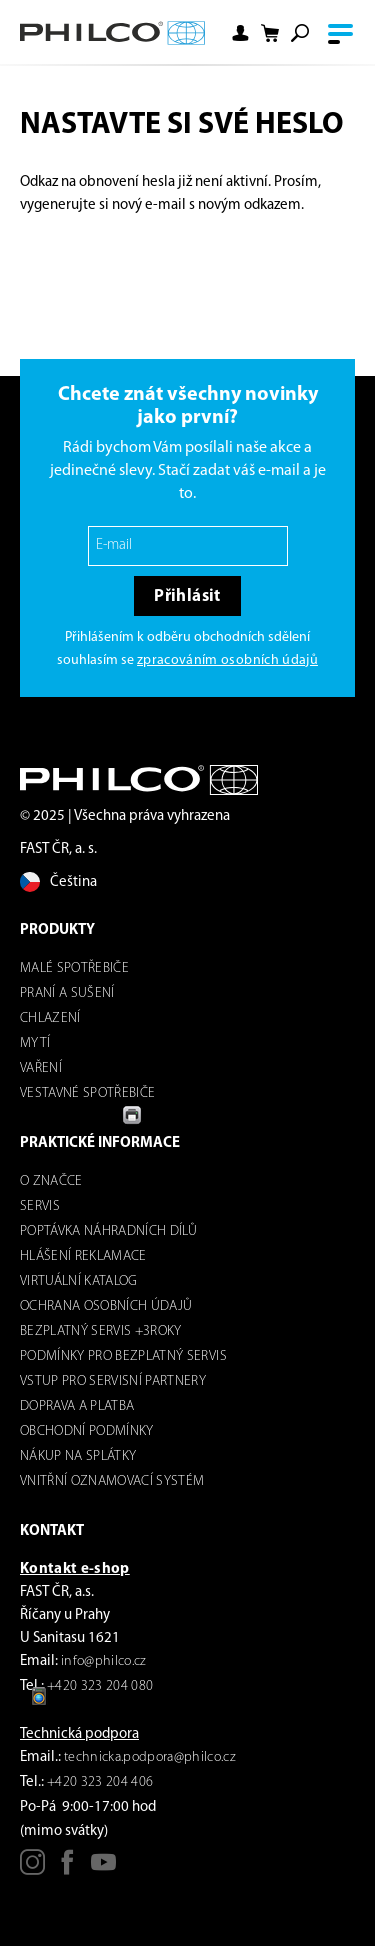 The height and width of the screenshot is (1946, 375). I want to click on open print center to manage print jobs, so click(132, 1115).